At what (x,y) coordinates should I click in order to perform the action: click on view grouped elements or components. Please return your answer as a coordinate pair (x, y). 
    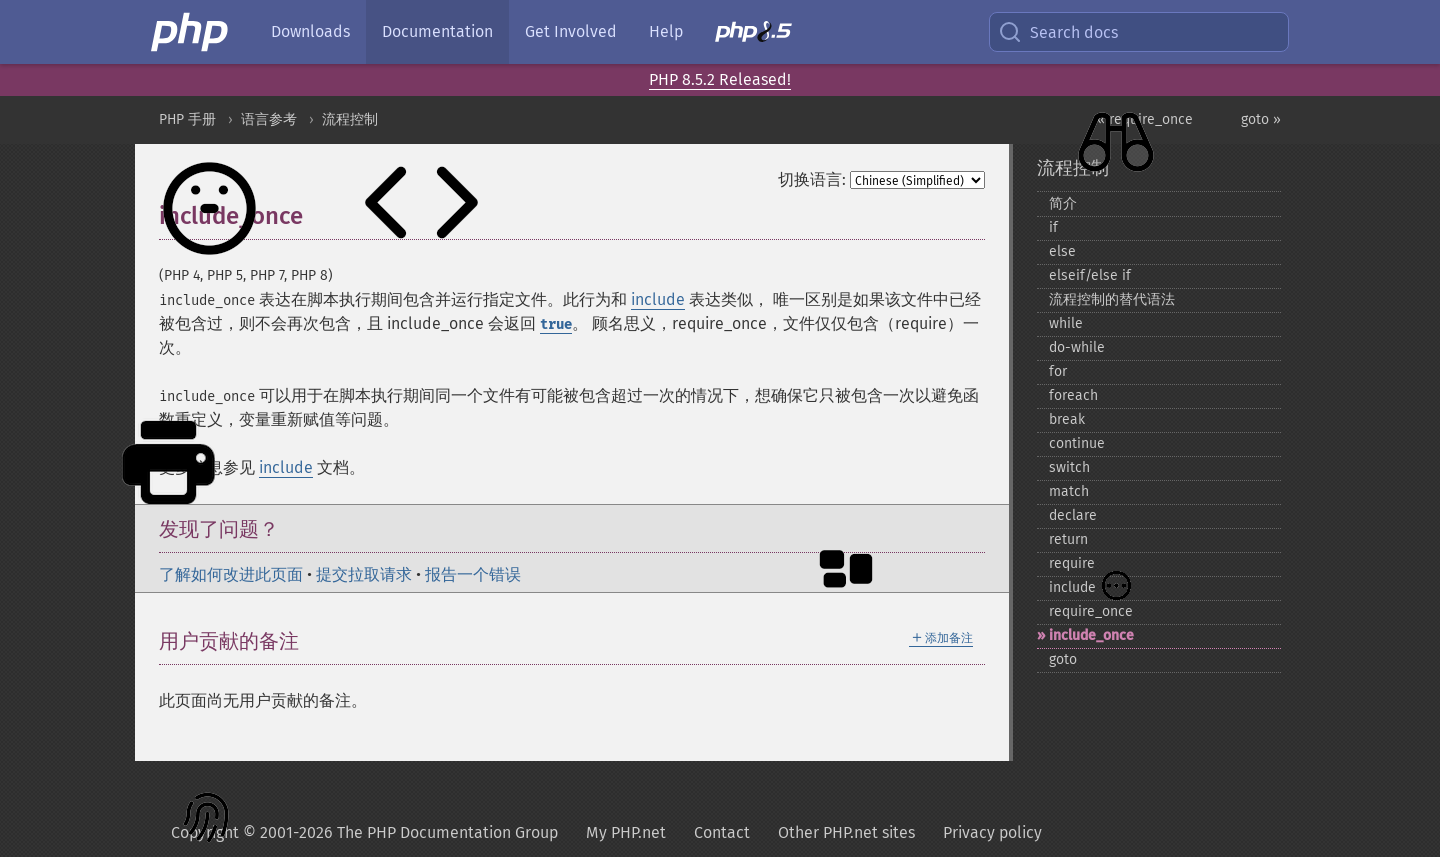
    Looking at the image, I should click on (846, 567).